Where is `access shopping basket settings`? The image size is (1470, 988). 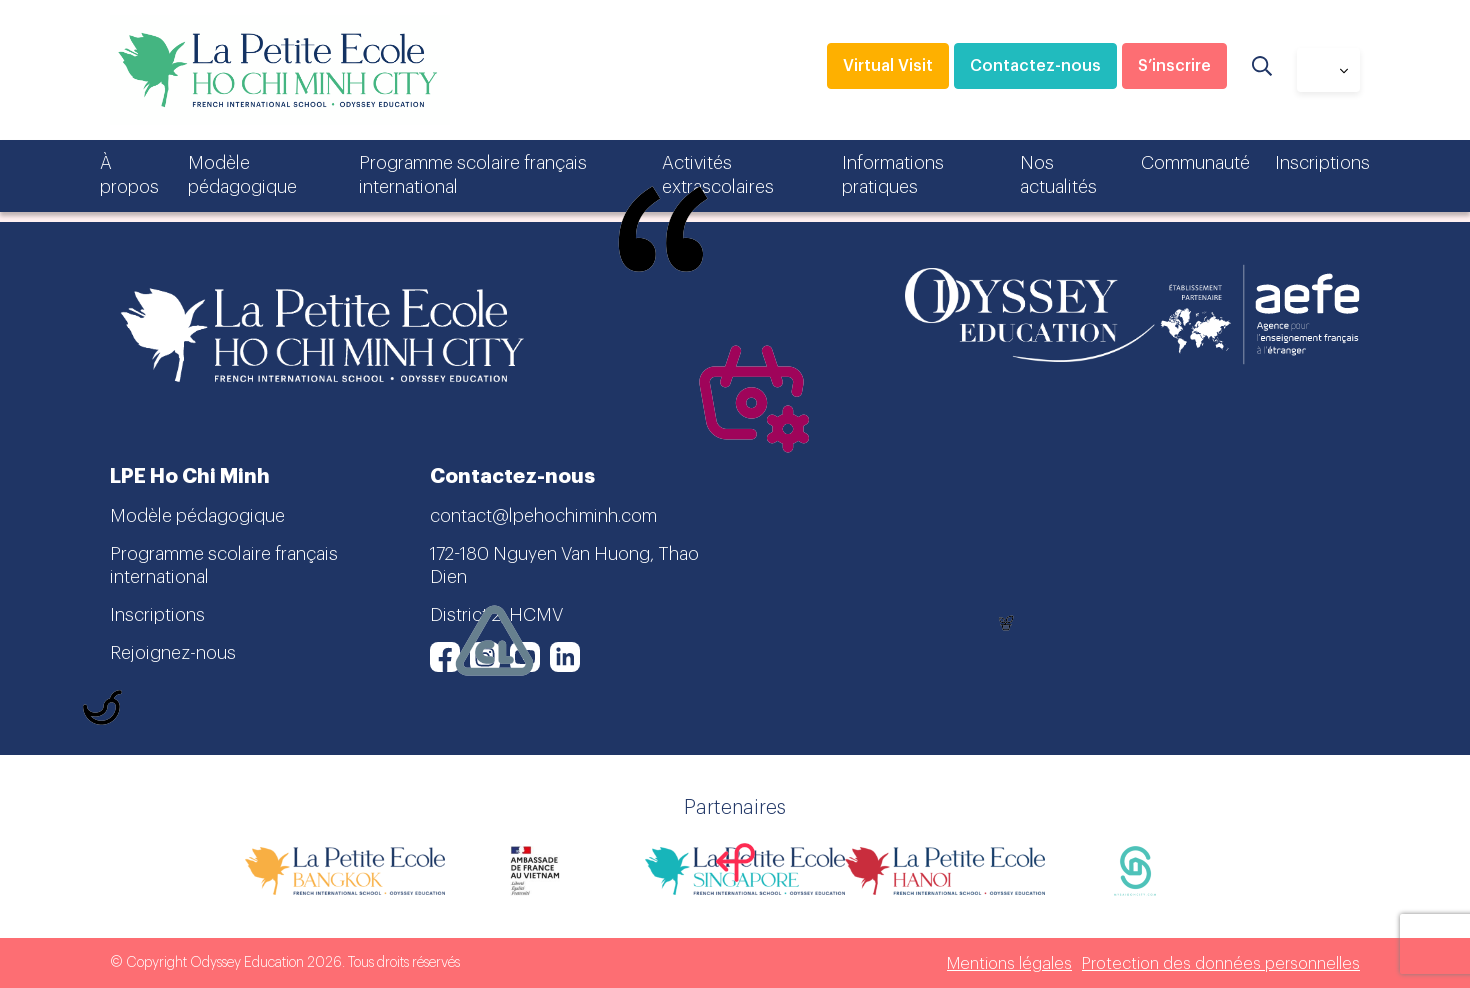 access shopping basket settings is located at coordinates (751, 392).